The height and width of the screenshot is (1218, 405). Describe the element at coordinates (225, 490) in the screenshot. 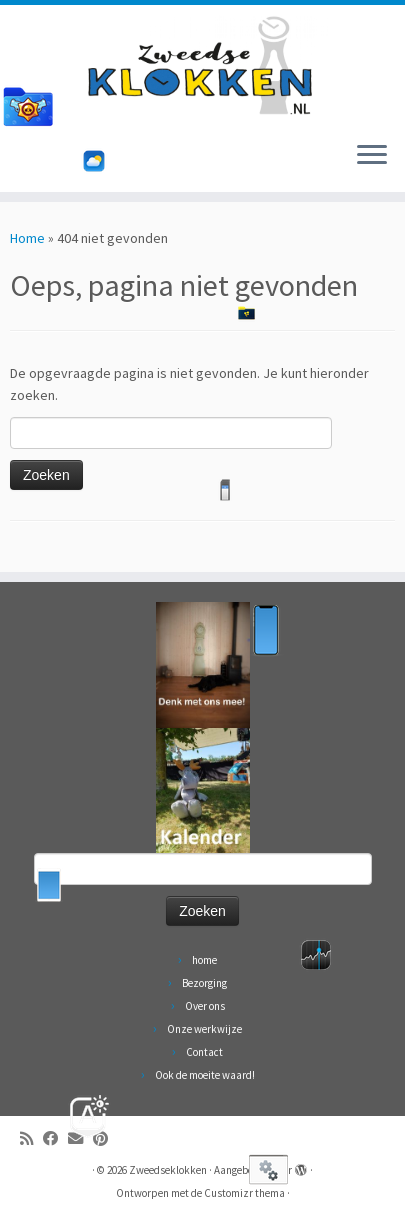

I see `access memory stick or removable storage` at that location.